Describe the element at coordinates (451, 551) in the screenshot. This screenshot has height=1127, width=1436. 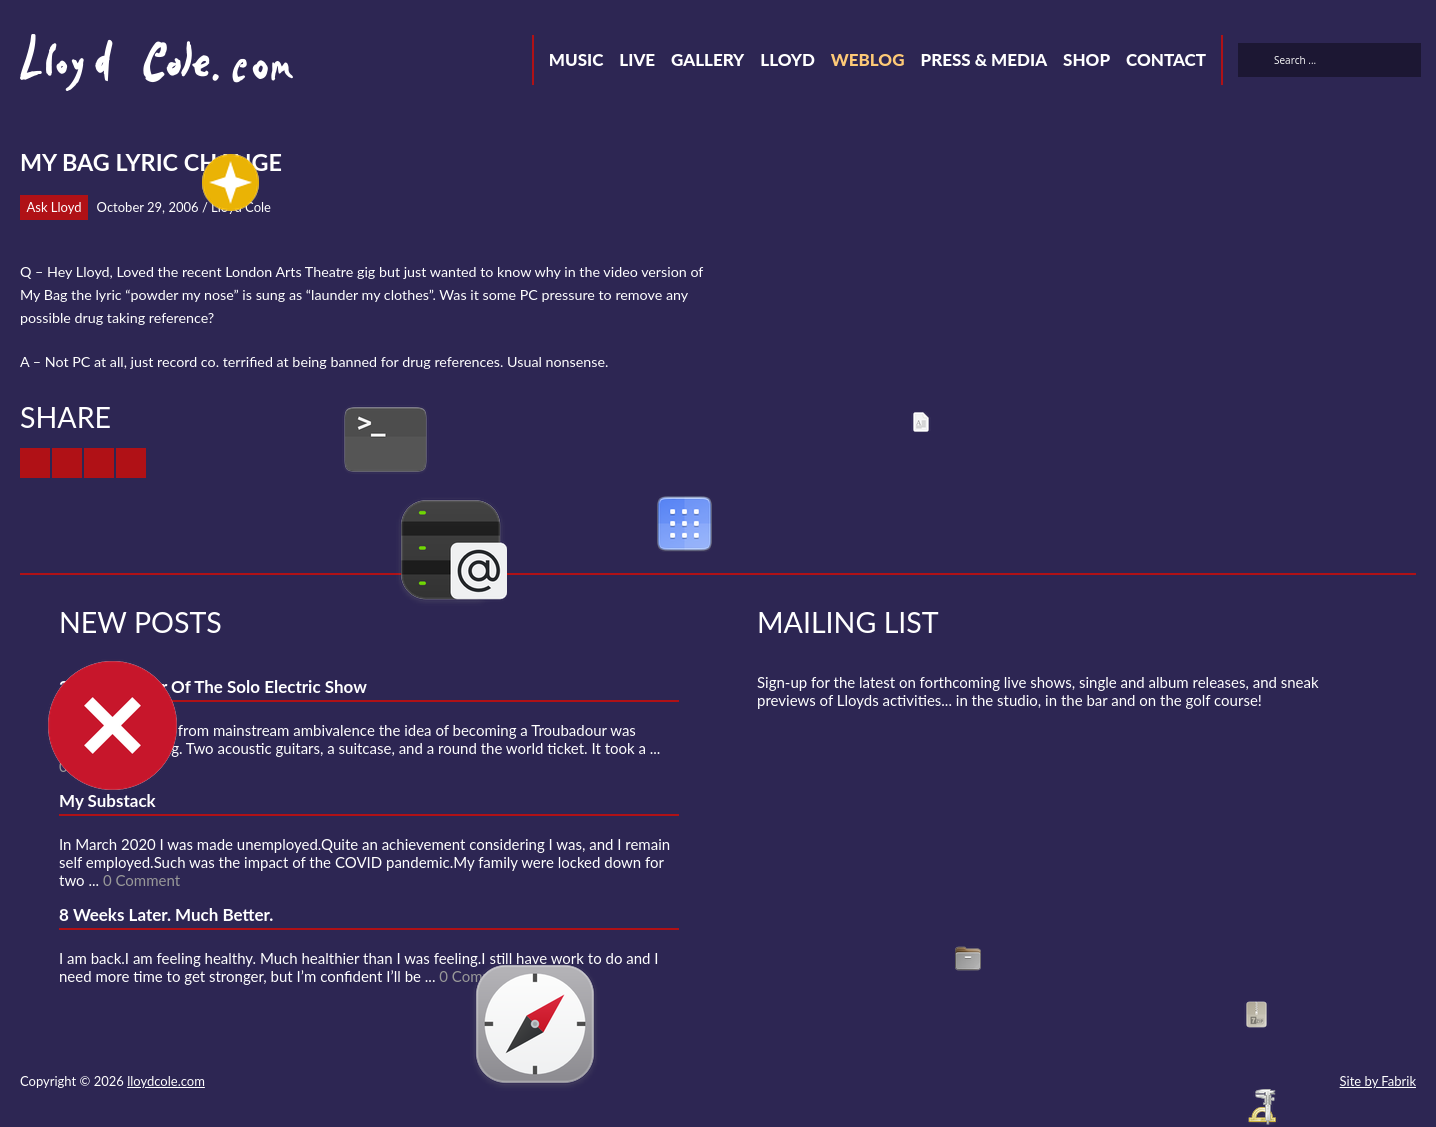
I see `configure DNS server settings` at that location.